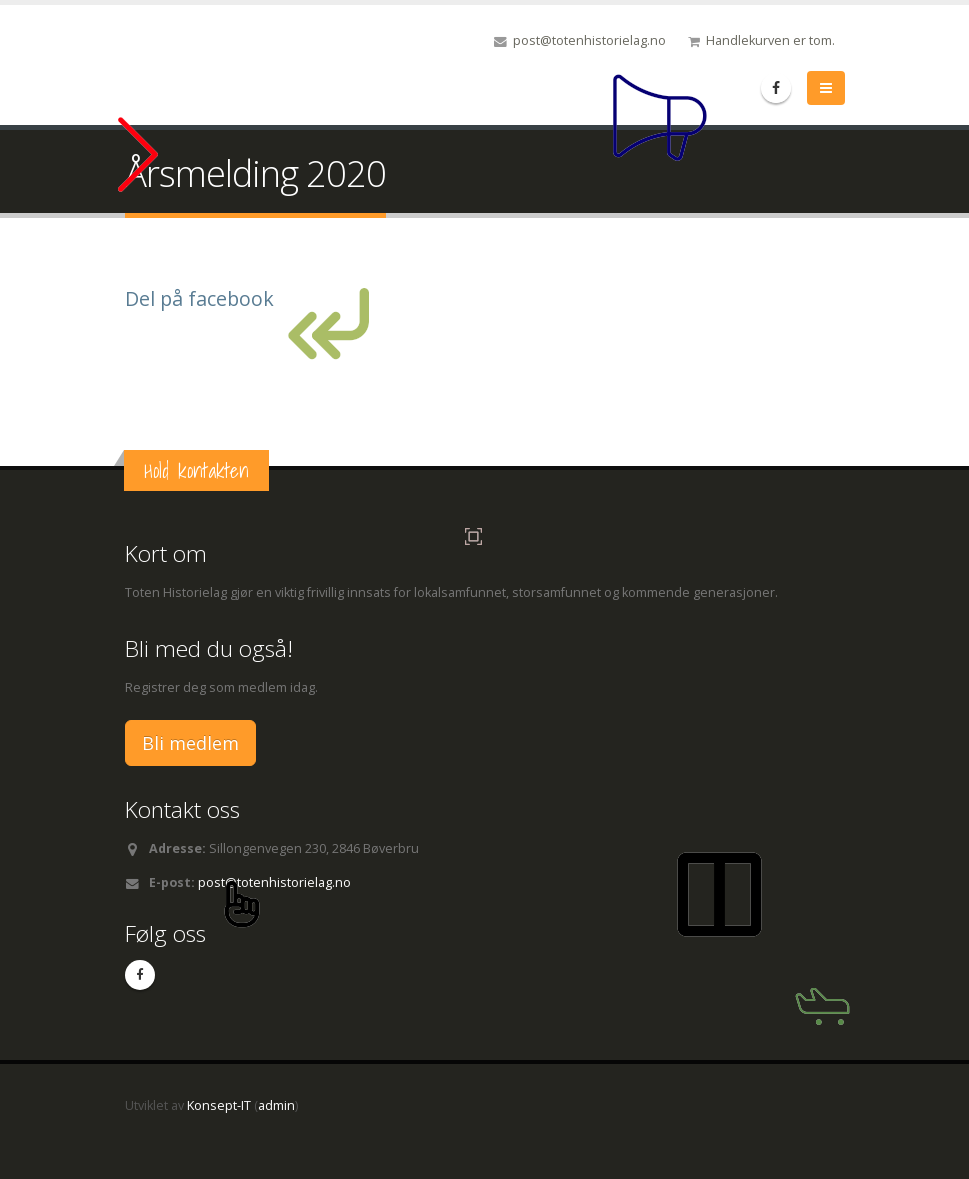 Image resolution: width=969 pixels, height=1179 pixels. I want to click on tap to select or indicate something, so click(242, 904).